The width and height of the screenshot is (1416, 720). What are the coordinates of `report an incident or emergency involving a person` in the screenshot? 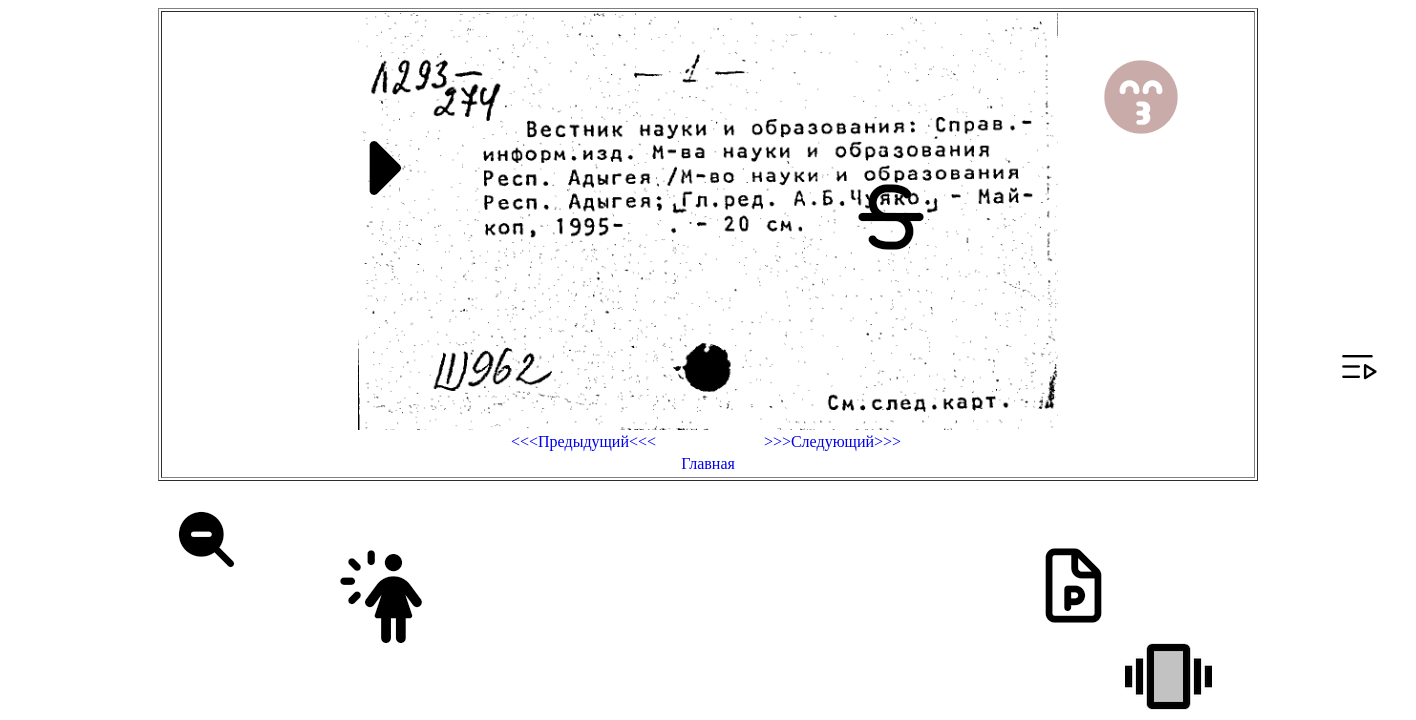 It's located at (388, 598).